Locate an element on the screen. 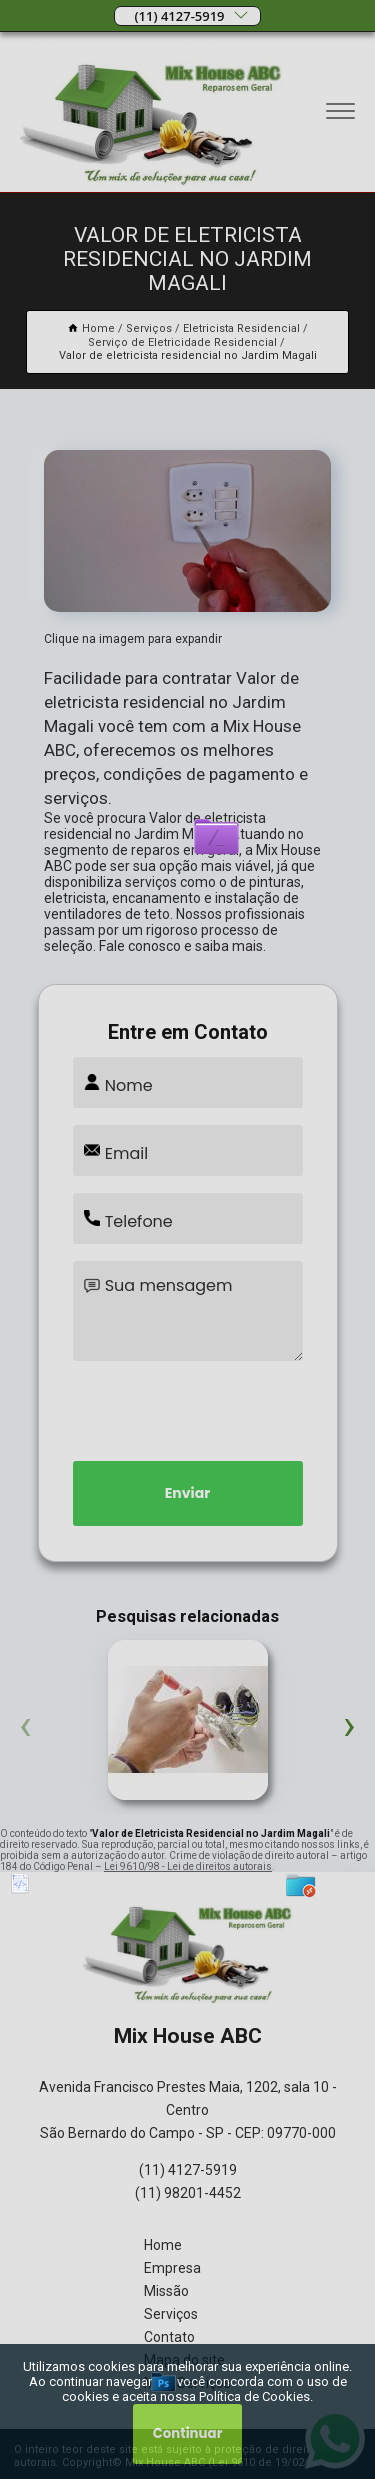 This screenshot has height=2479, width=375. access the root directory is located at coordinates (216, 836).